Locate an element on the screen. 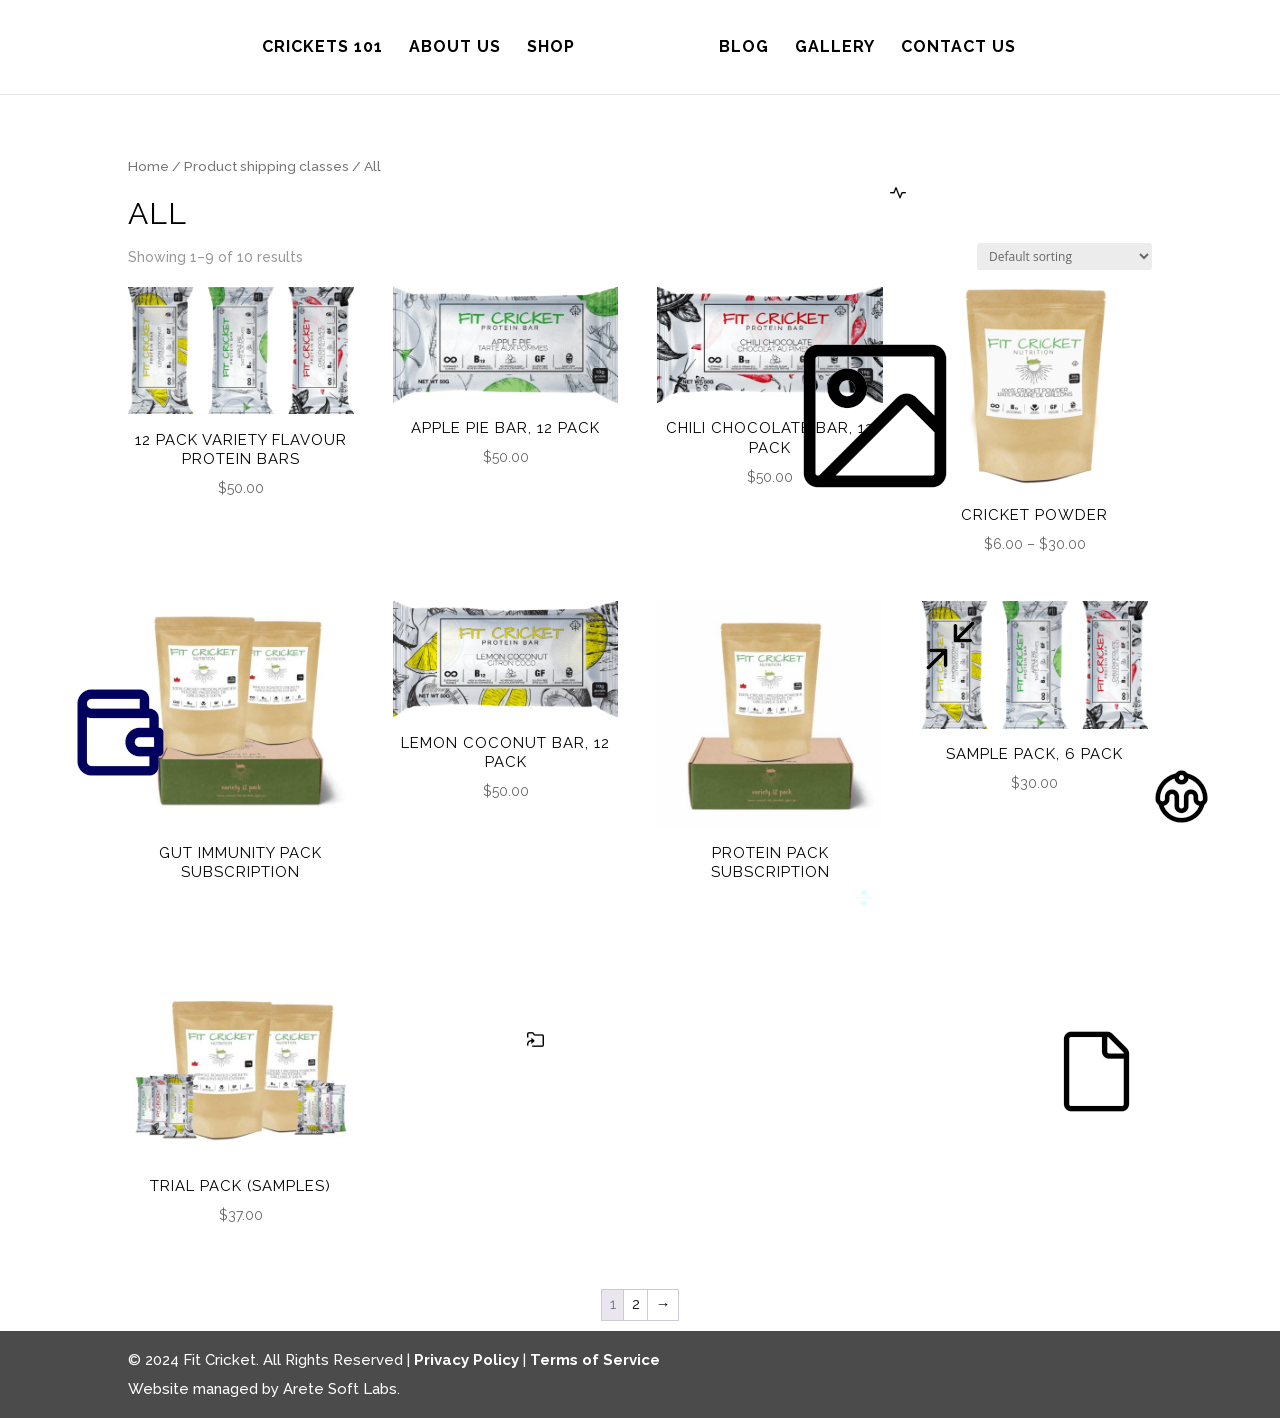 This screenshot has height=1418, width=1280. add or upload an image is located at coordinates (875, 416).